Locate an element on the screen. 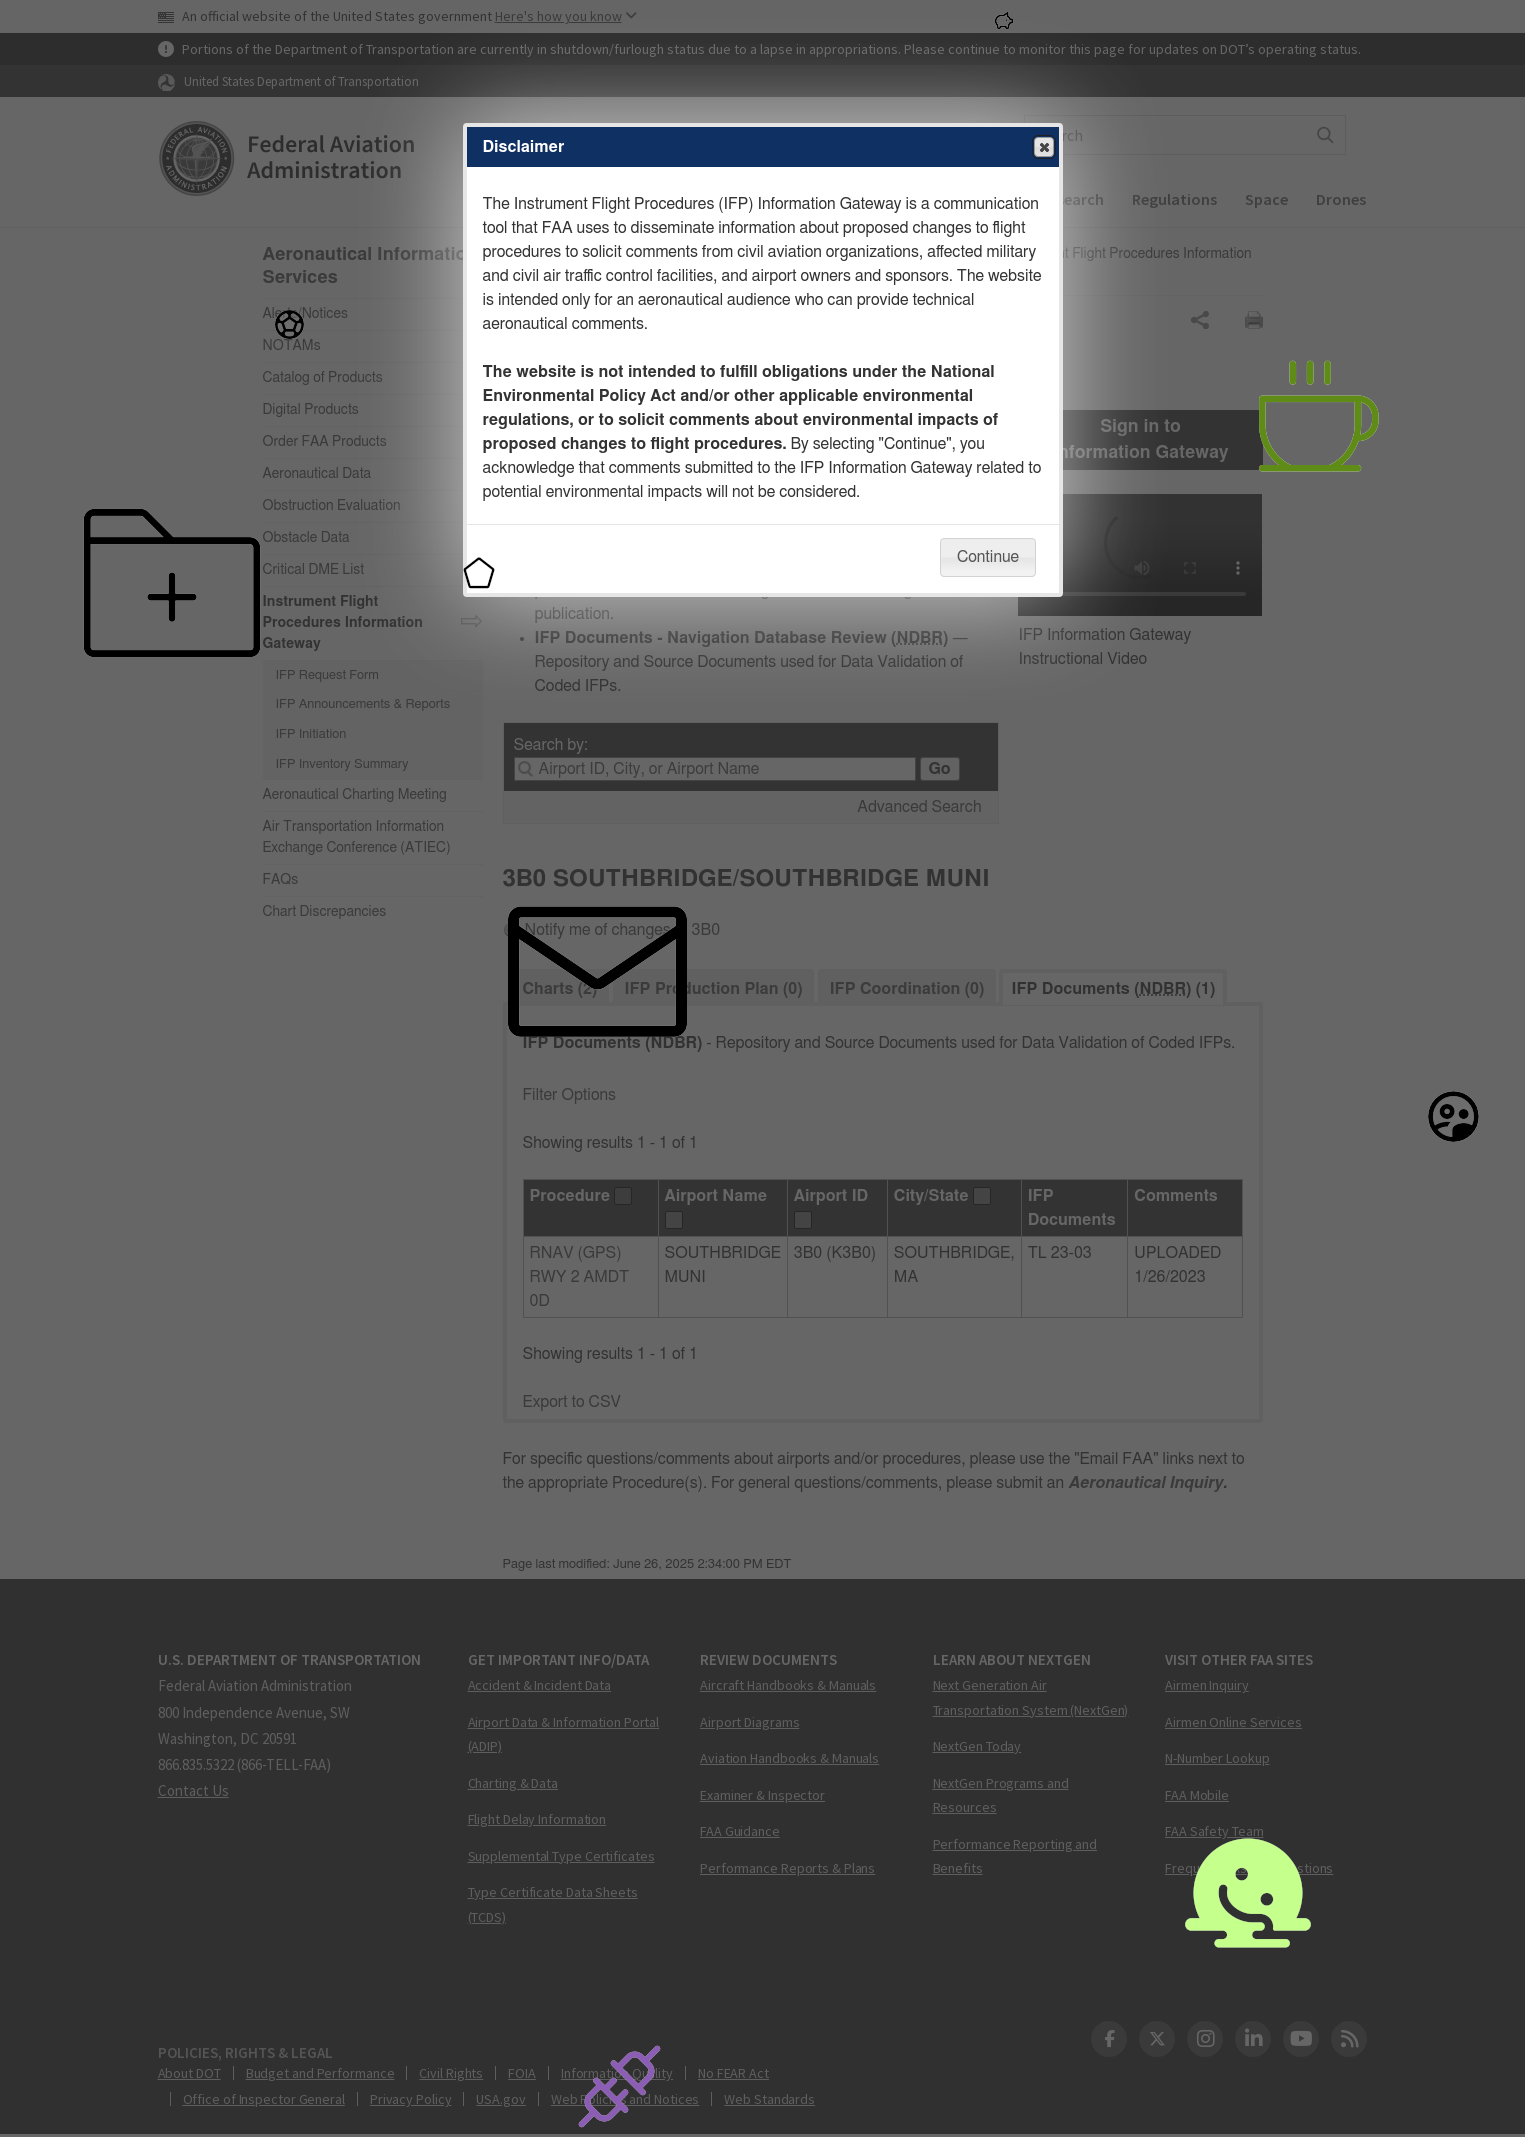  view supervised or child accounts is located at coordinates (1453, 1116).